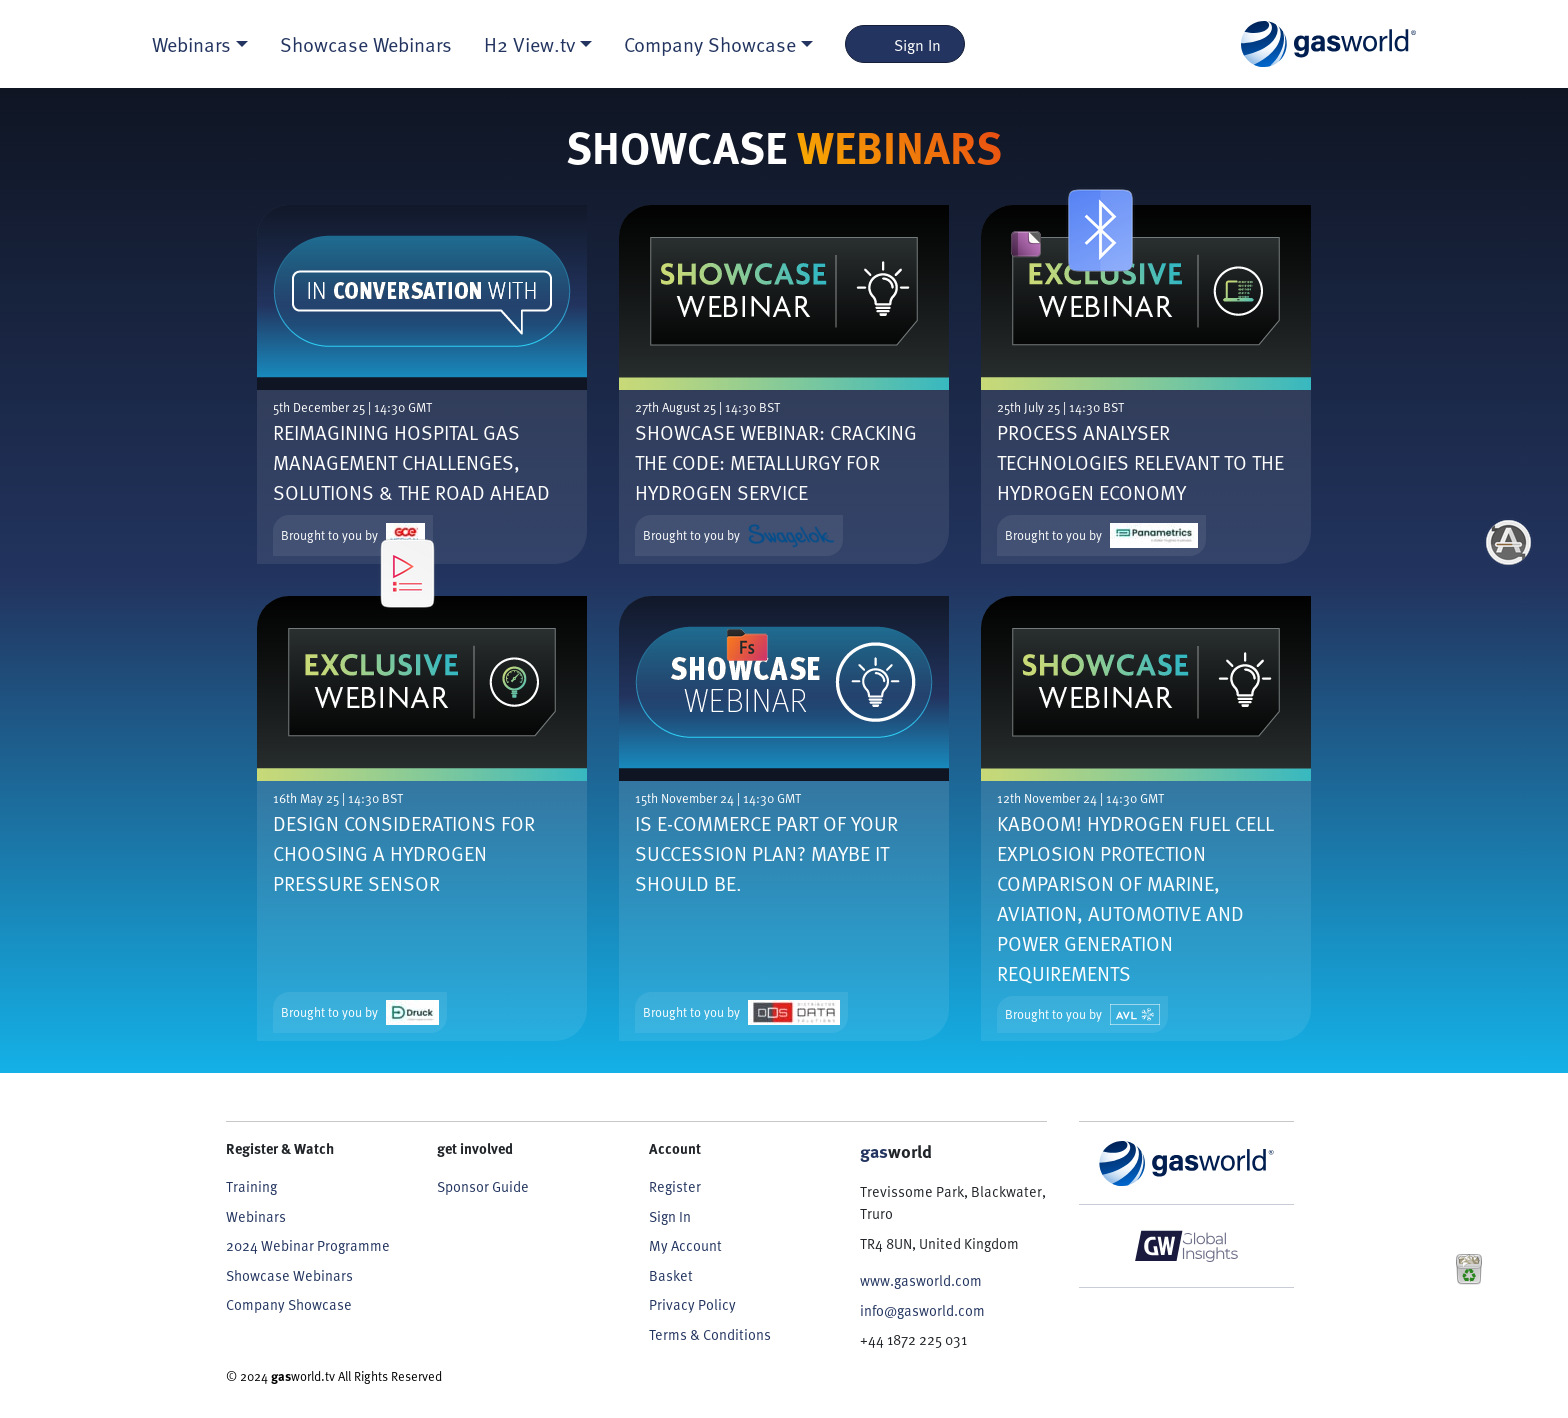  I want to click on access bluetooth settings, so click(1100, 230).